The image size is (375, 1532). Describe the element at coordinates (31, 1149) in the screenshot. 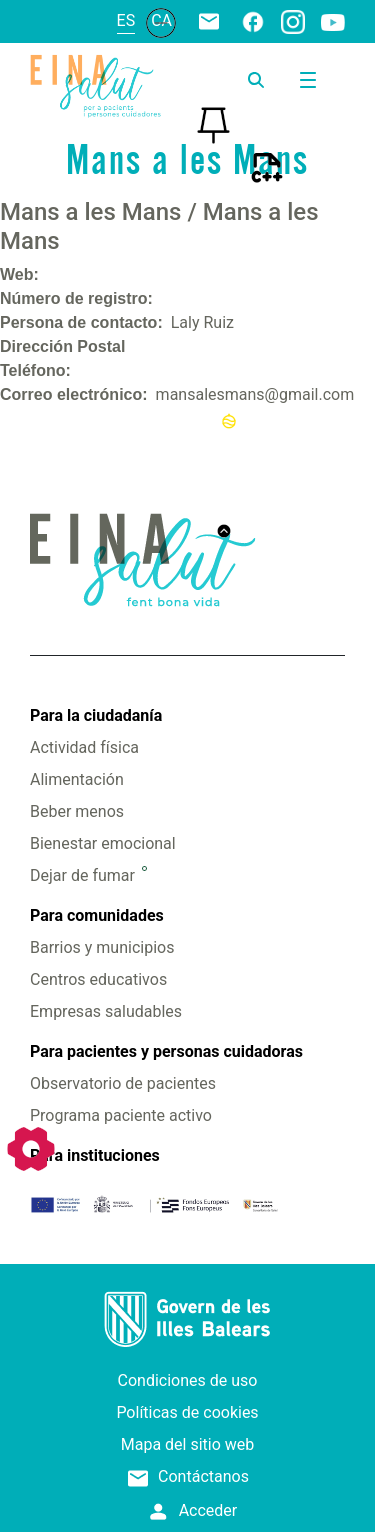

I see `access settings or preferences` at that location.